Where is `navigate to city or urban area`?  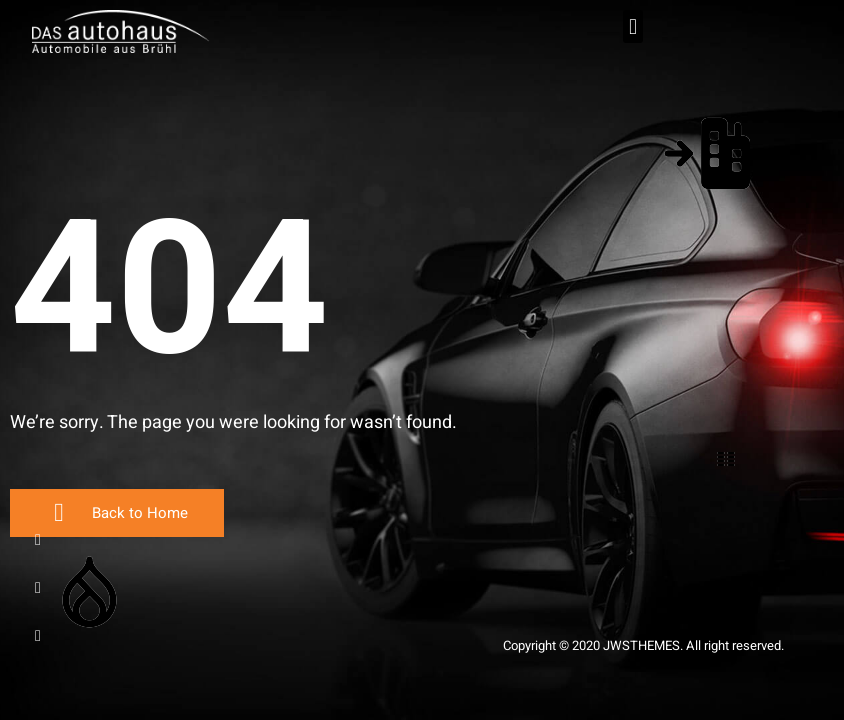 navigate to city or urban area is located at coordinates (705, 153).